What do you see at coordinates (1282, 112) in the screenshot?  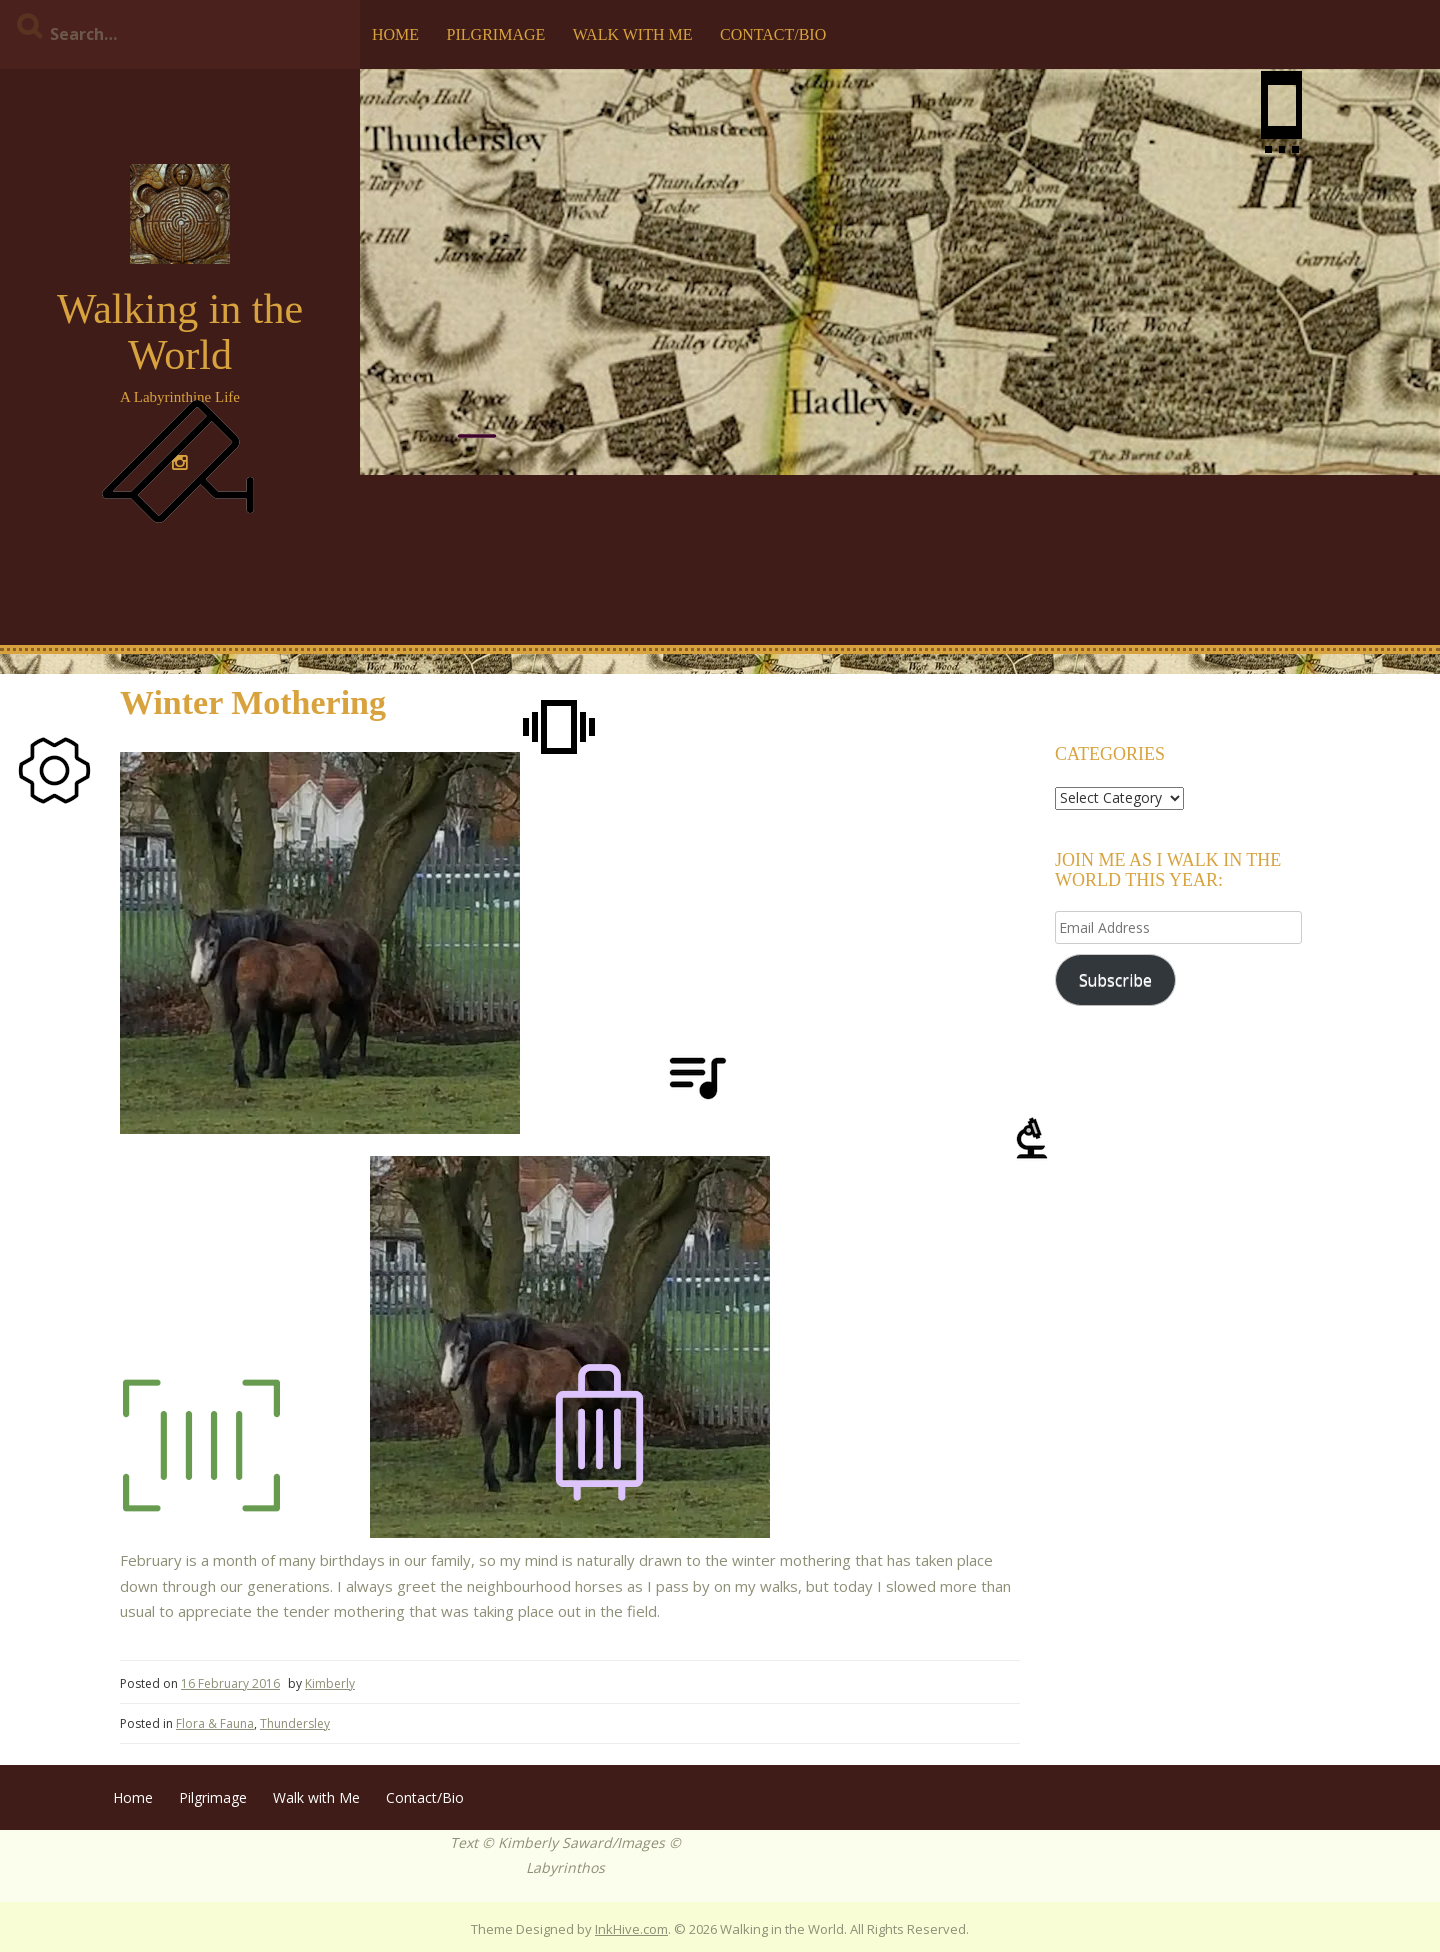 I see `access mobile device settings` at bounding box center [1282, 112].